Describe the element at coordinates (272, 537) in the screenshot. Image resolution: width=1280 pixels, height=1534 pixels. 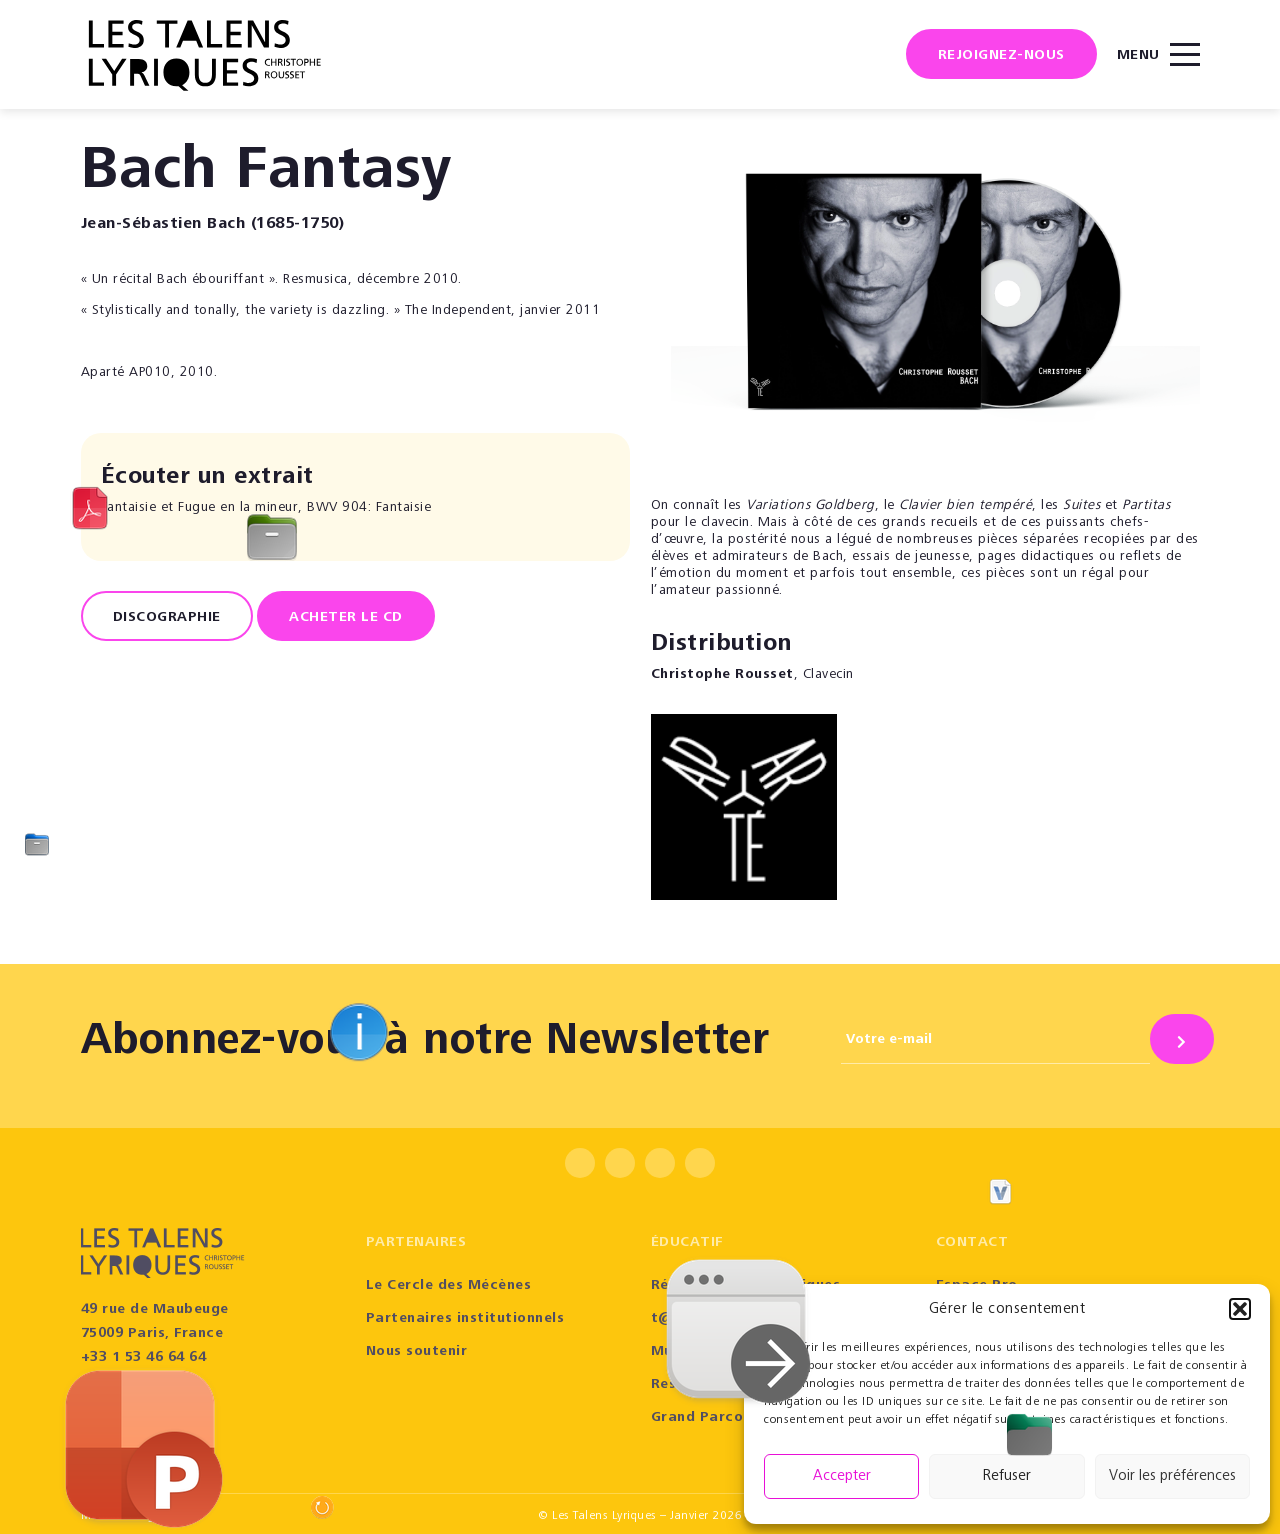
I see `open the file manager application` at that location.